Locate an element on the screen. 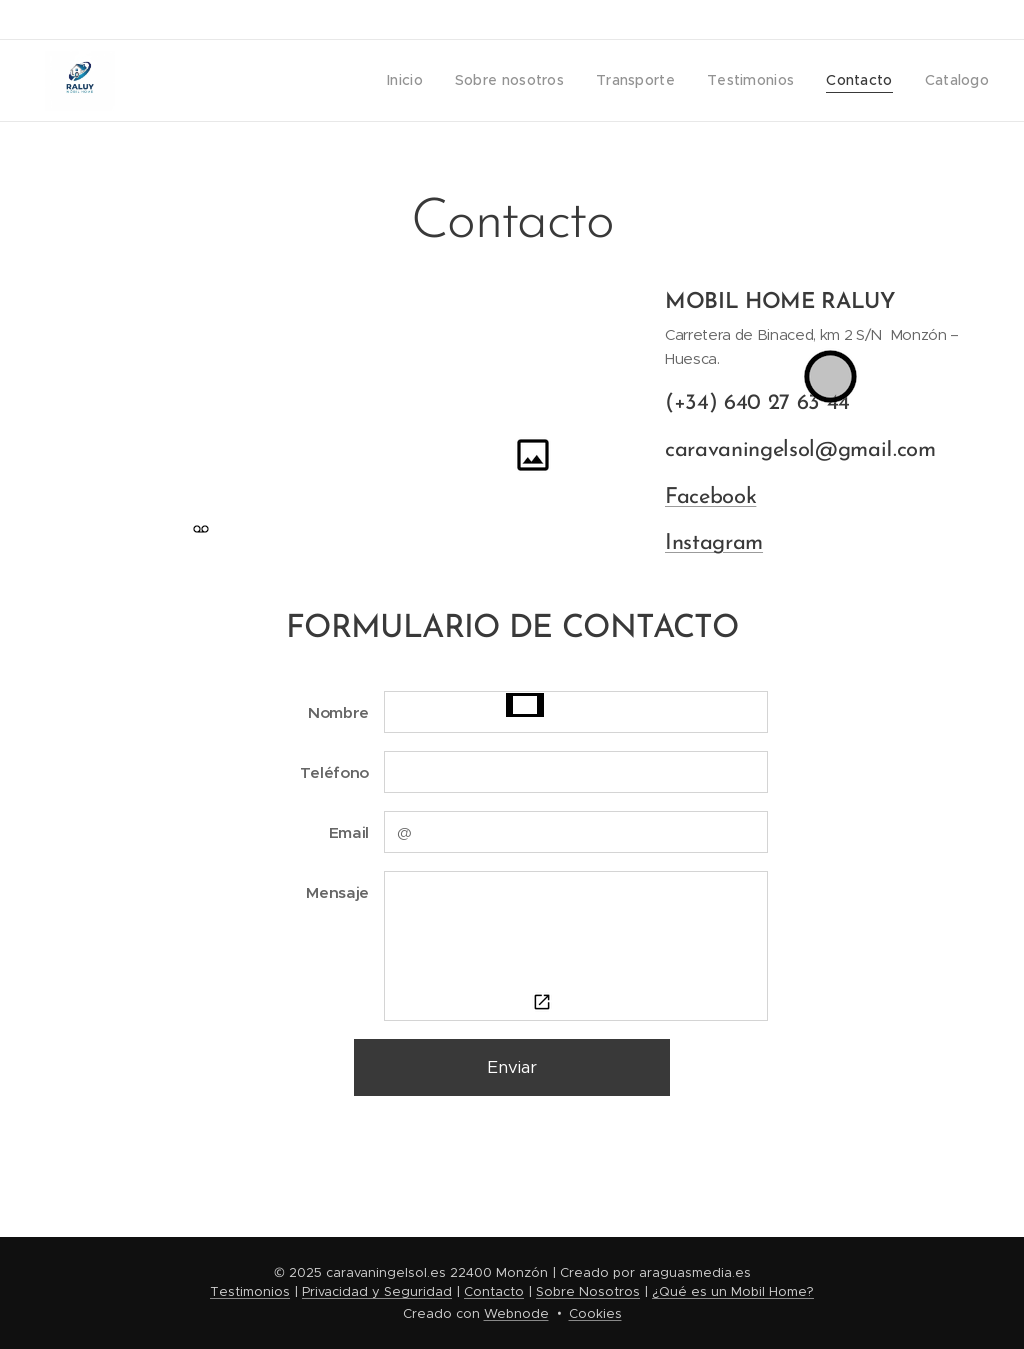 The image size is (1024, 1349). indicates a filled or selected state is located at coordinates (830, 376).